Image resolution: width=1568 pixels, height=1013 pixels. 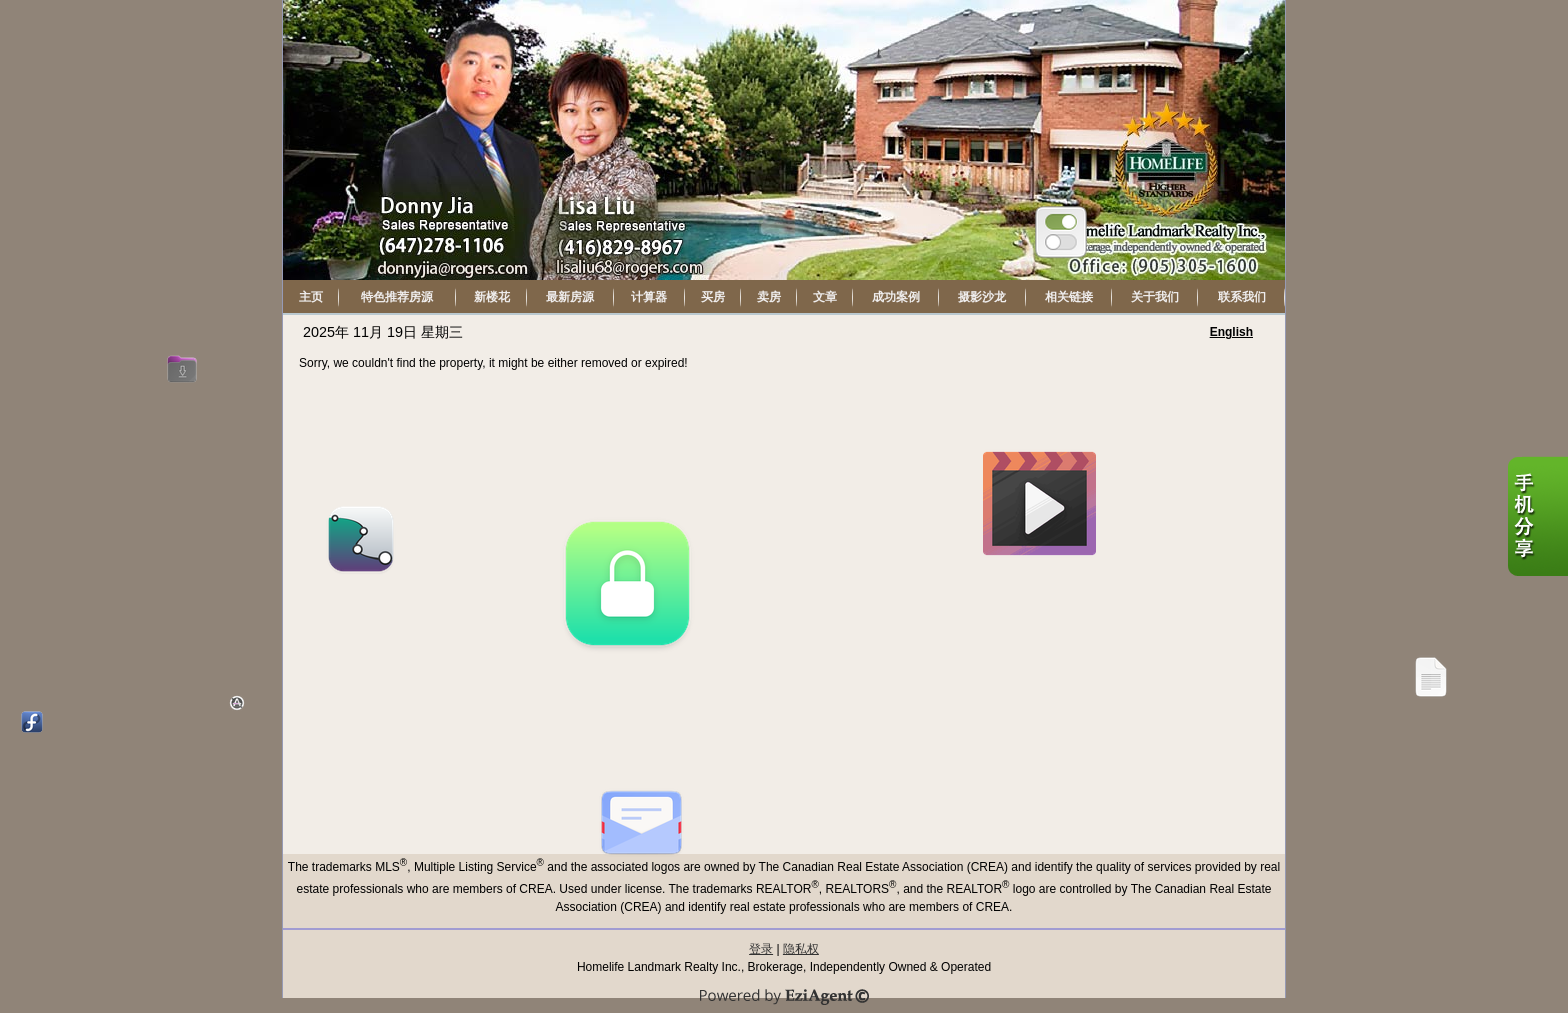 I want to click on open the tv or video streaming app, so click(x=1039, y=503).